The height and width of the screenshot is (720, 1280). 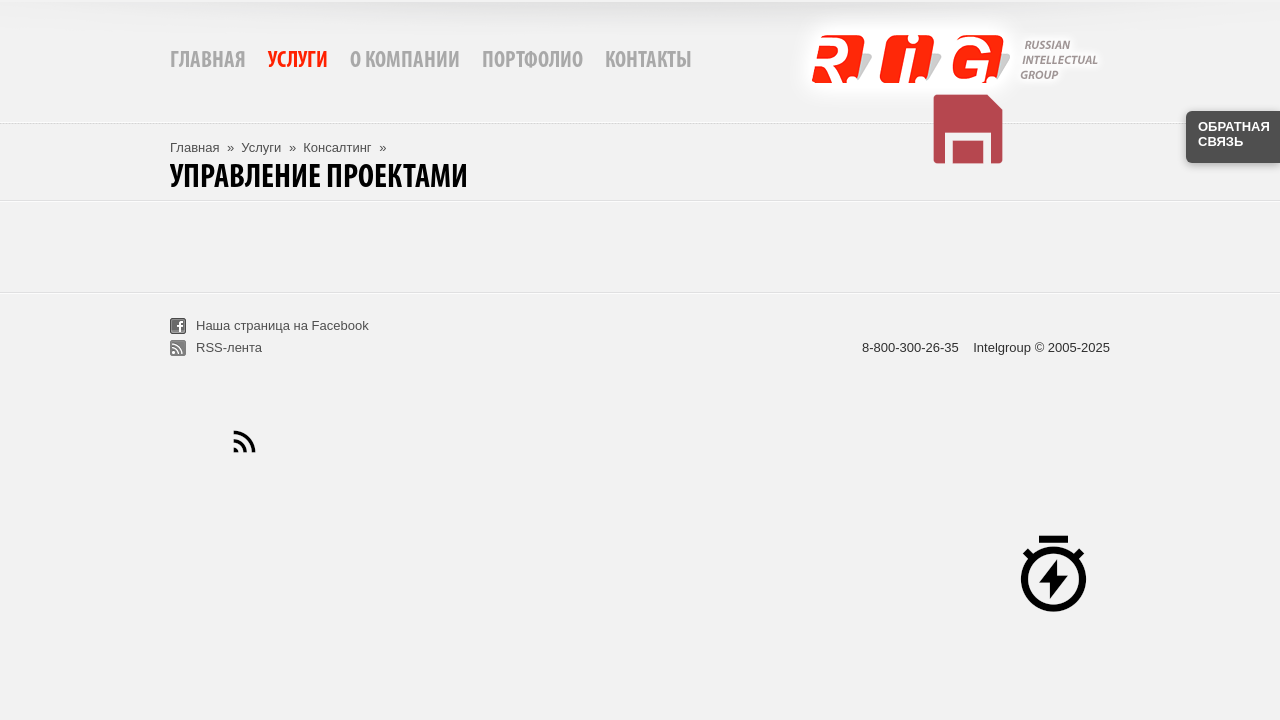 I want to click on save current file or document, so click(x=968, y=129).